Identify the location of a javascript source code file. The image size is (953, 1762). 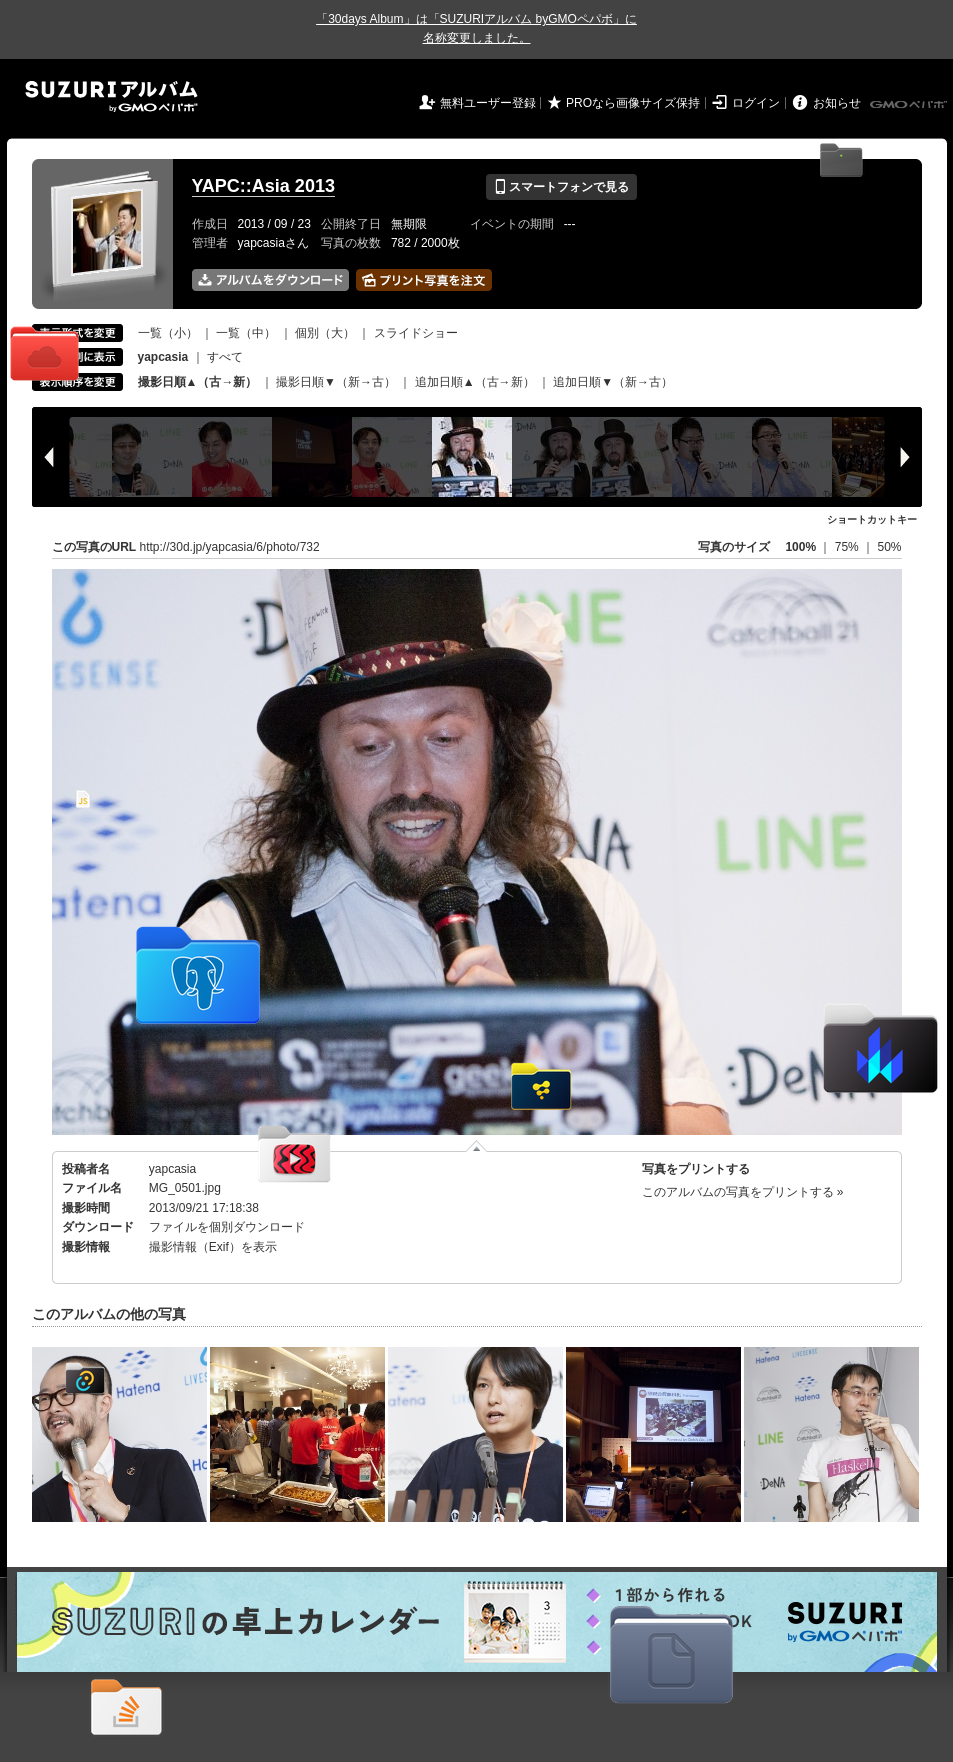
(83, 799).